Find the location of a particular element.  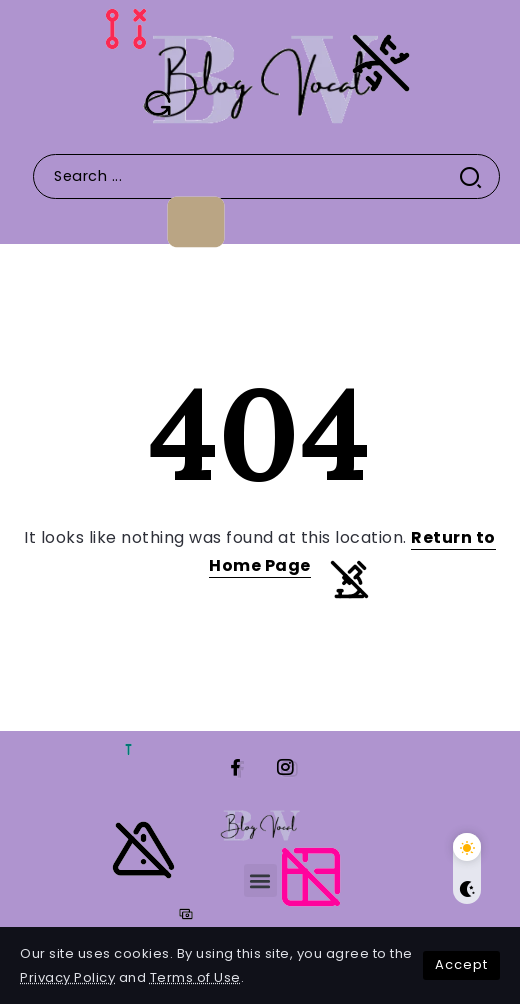

text formatting option for title case is located at coordinates (128, 749).